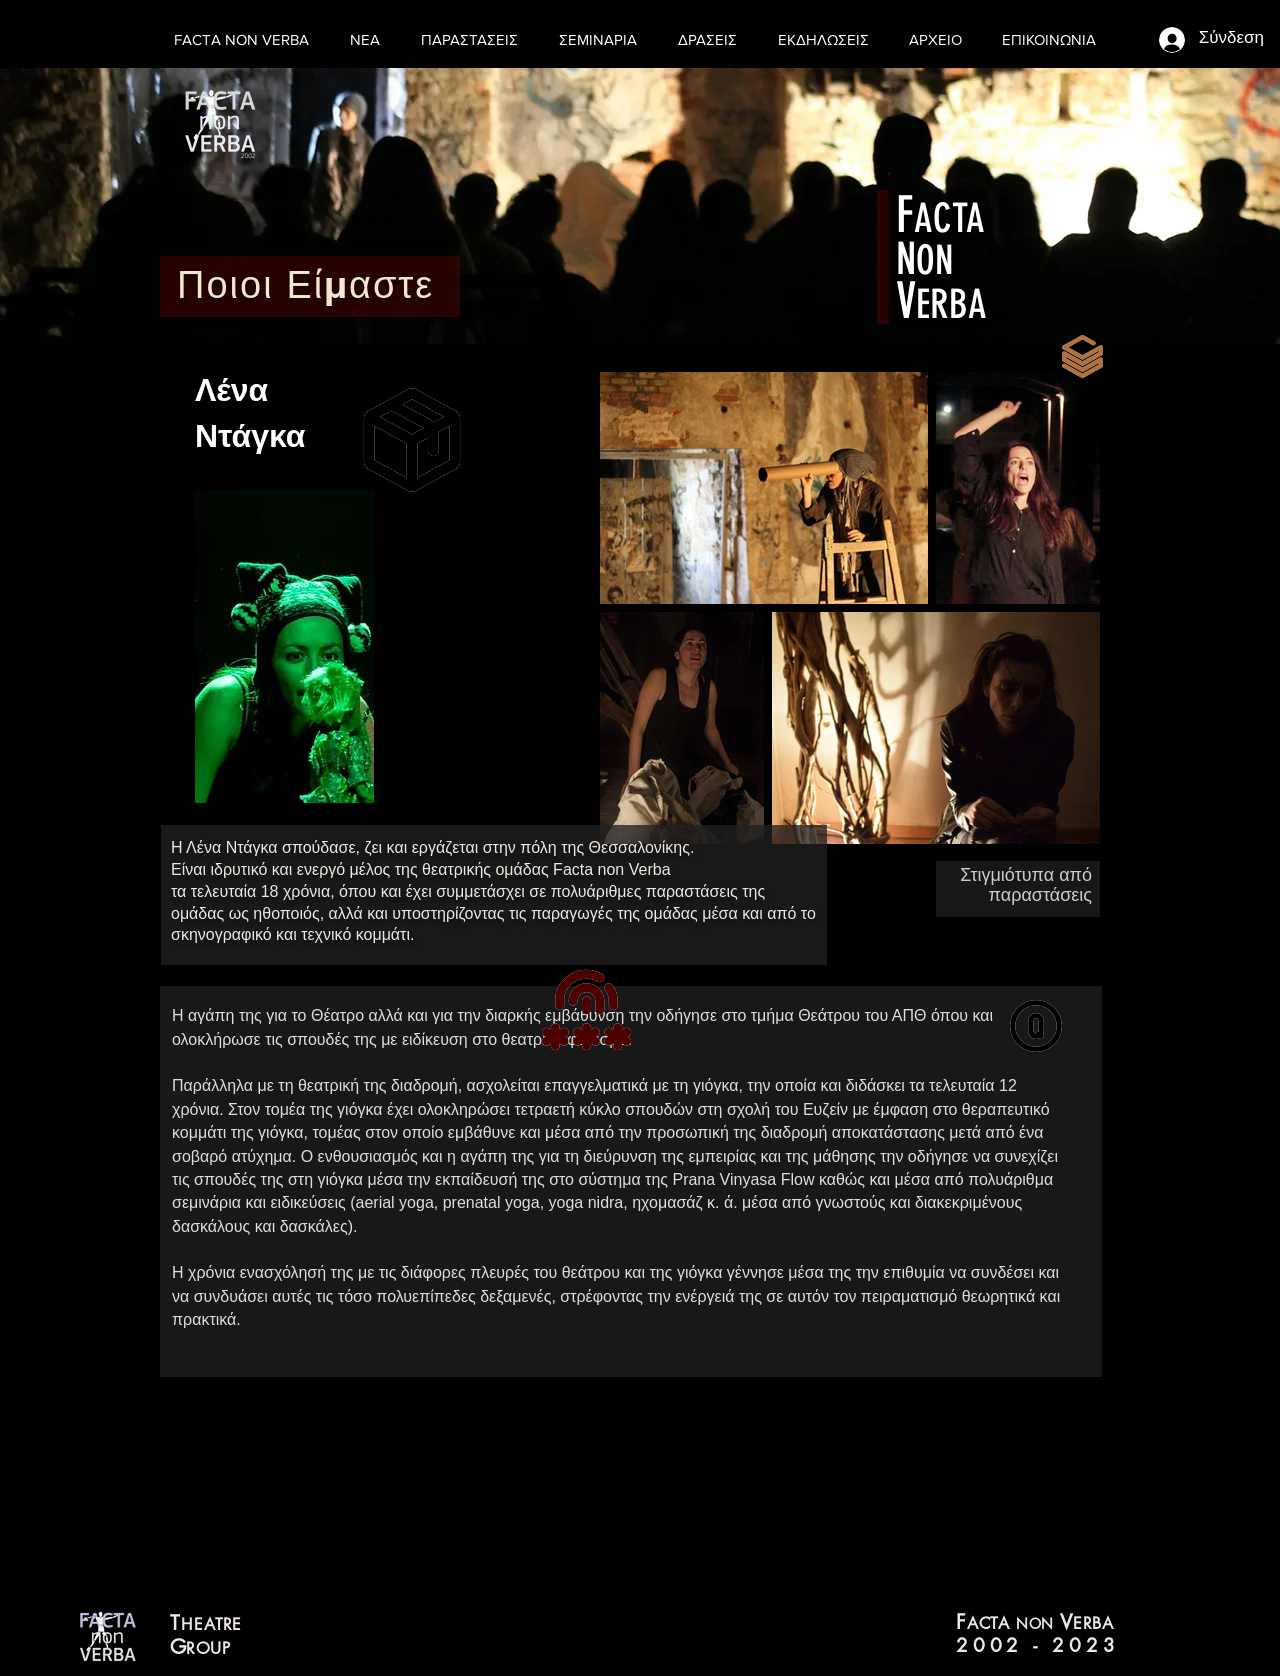 The height and width of the screenshot is (1676, 1280). Describe the element at coordinates (1036, 1026) in the screenshot. I see `letter Q avatar or profile icon` at that location.